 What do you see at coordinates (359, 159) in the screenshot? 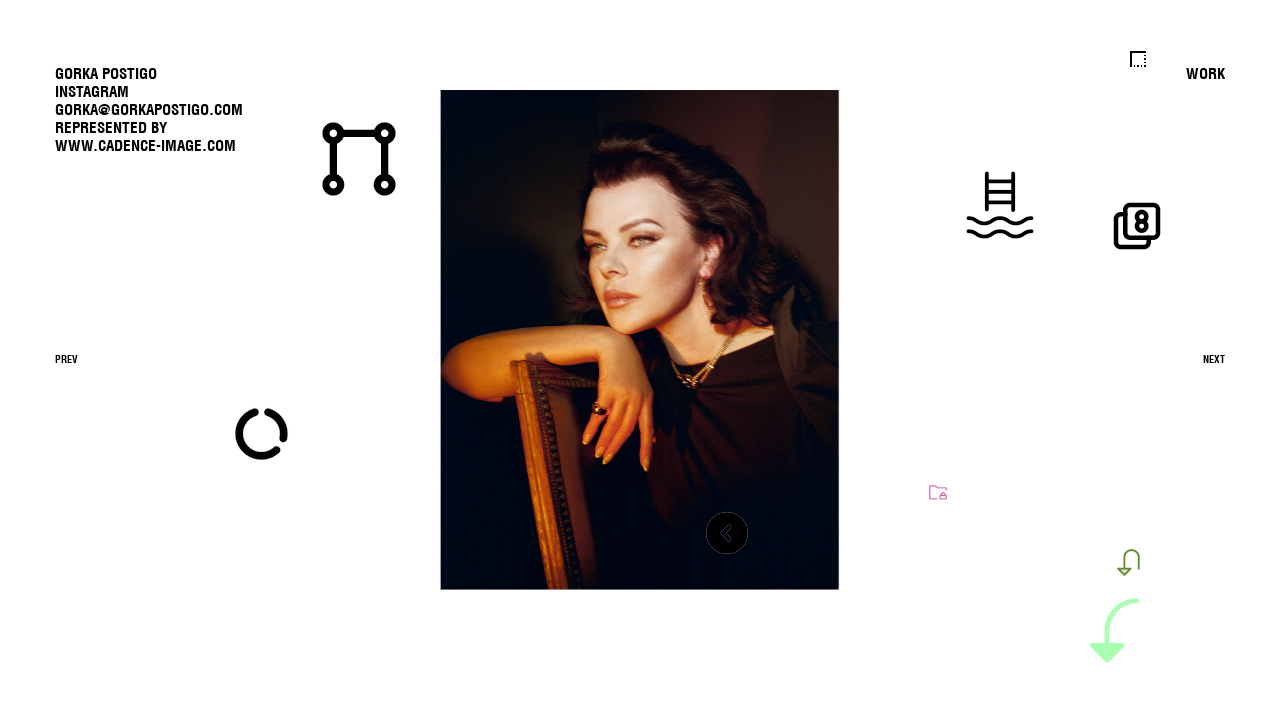
I see `connect nodes or create a path between points` at bounding box center [359, 159].